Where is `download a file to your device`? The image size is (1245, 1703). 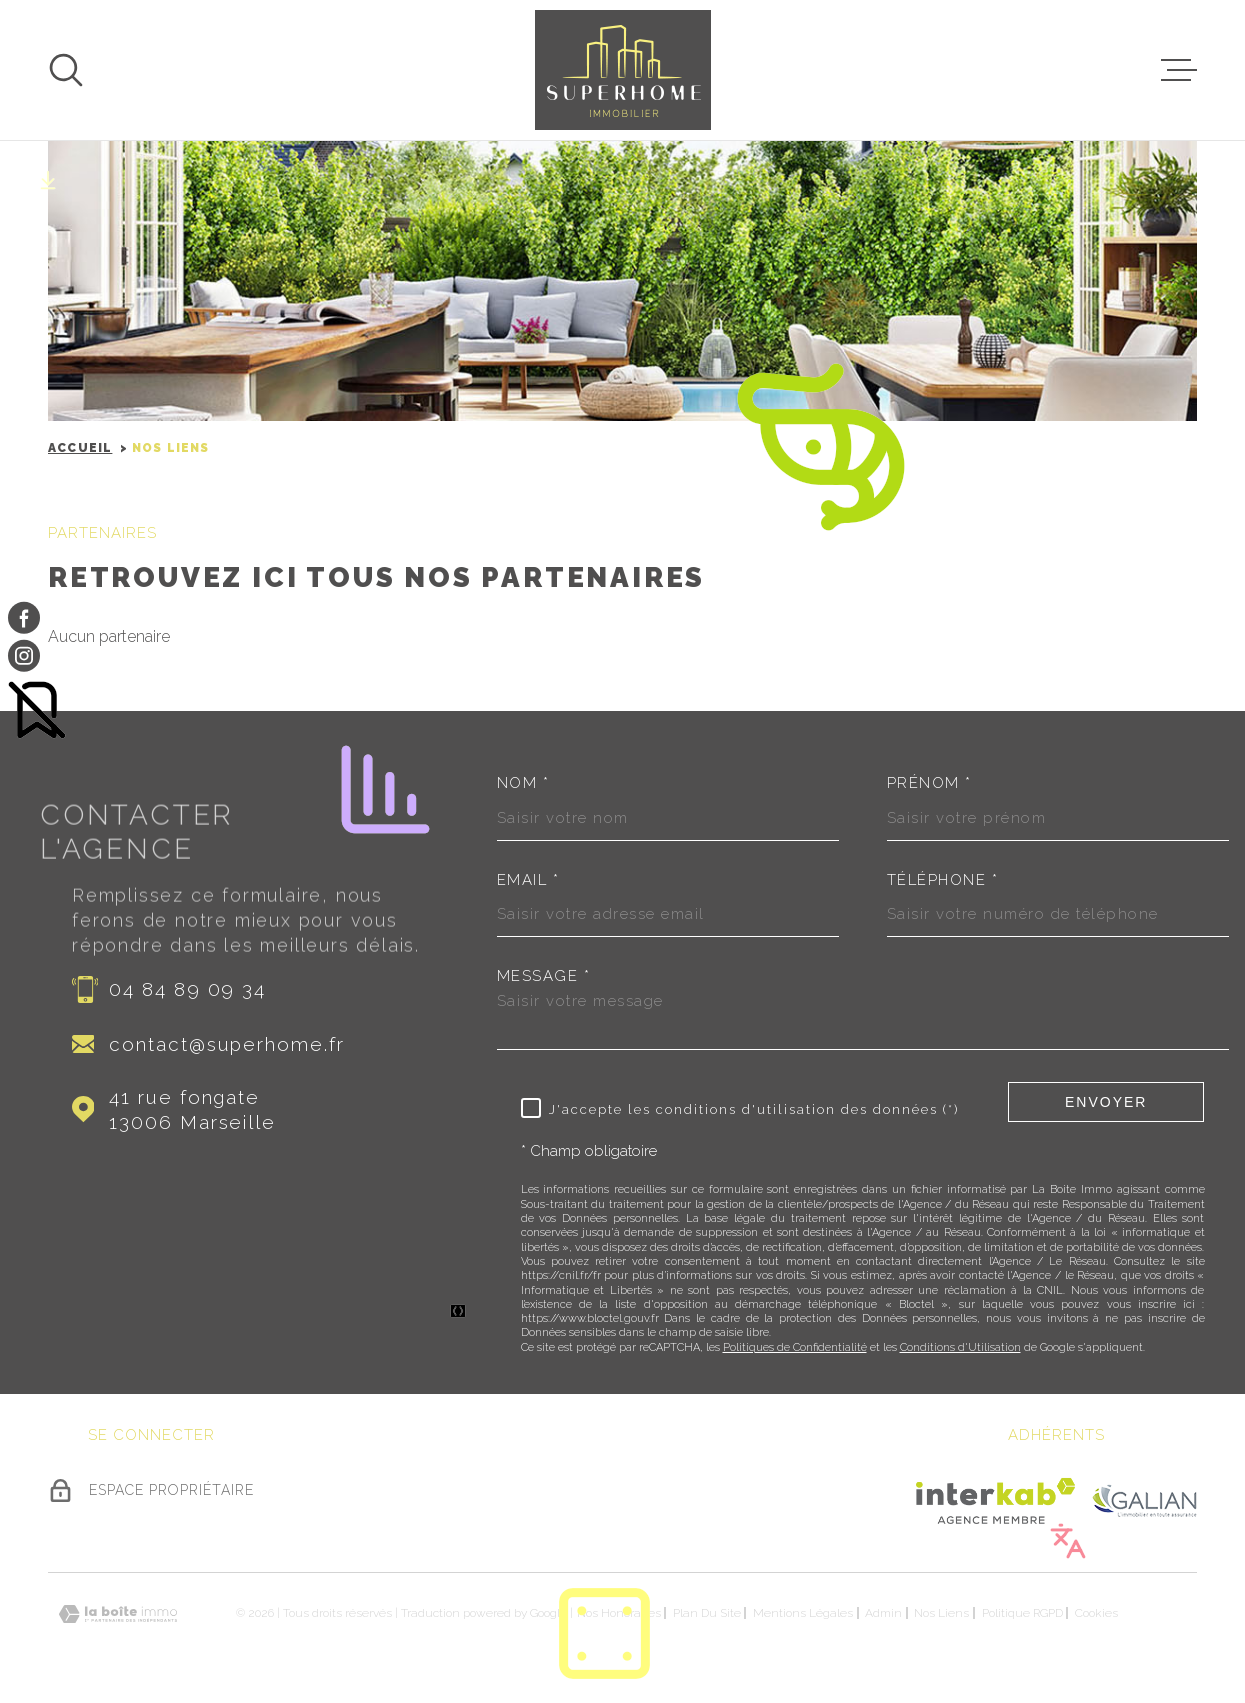
download a file to your device is located at coordinates (48, 180).